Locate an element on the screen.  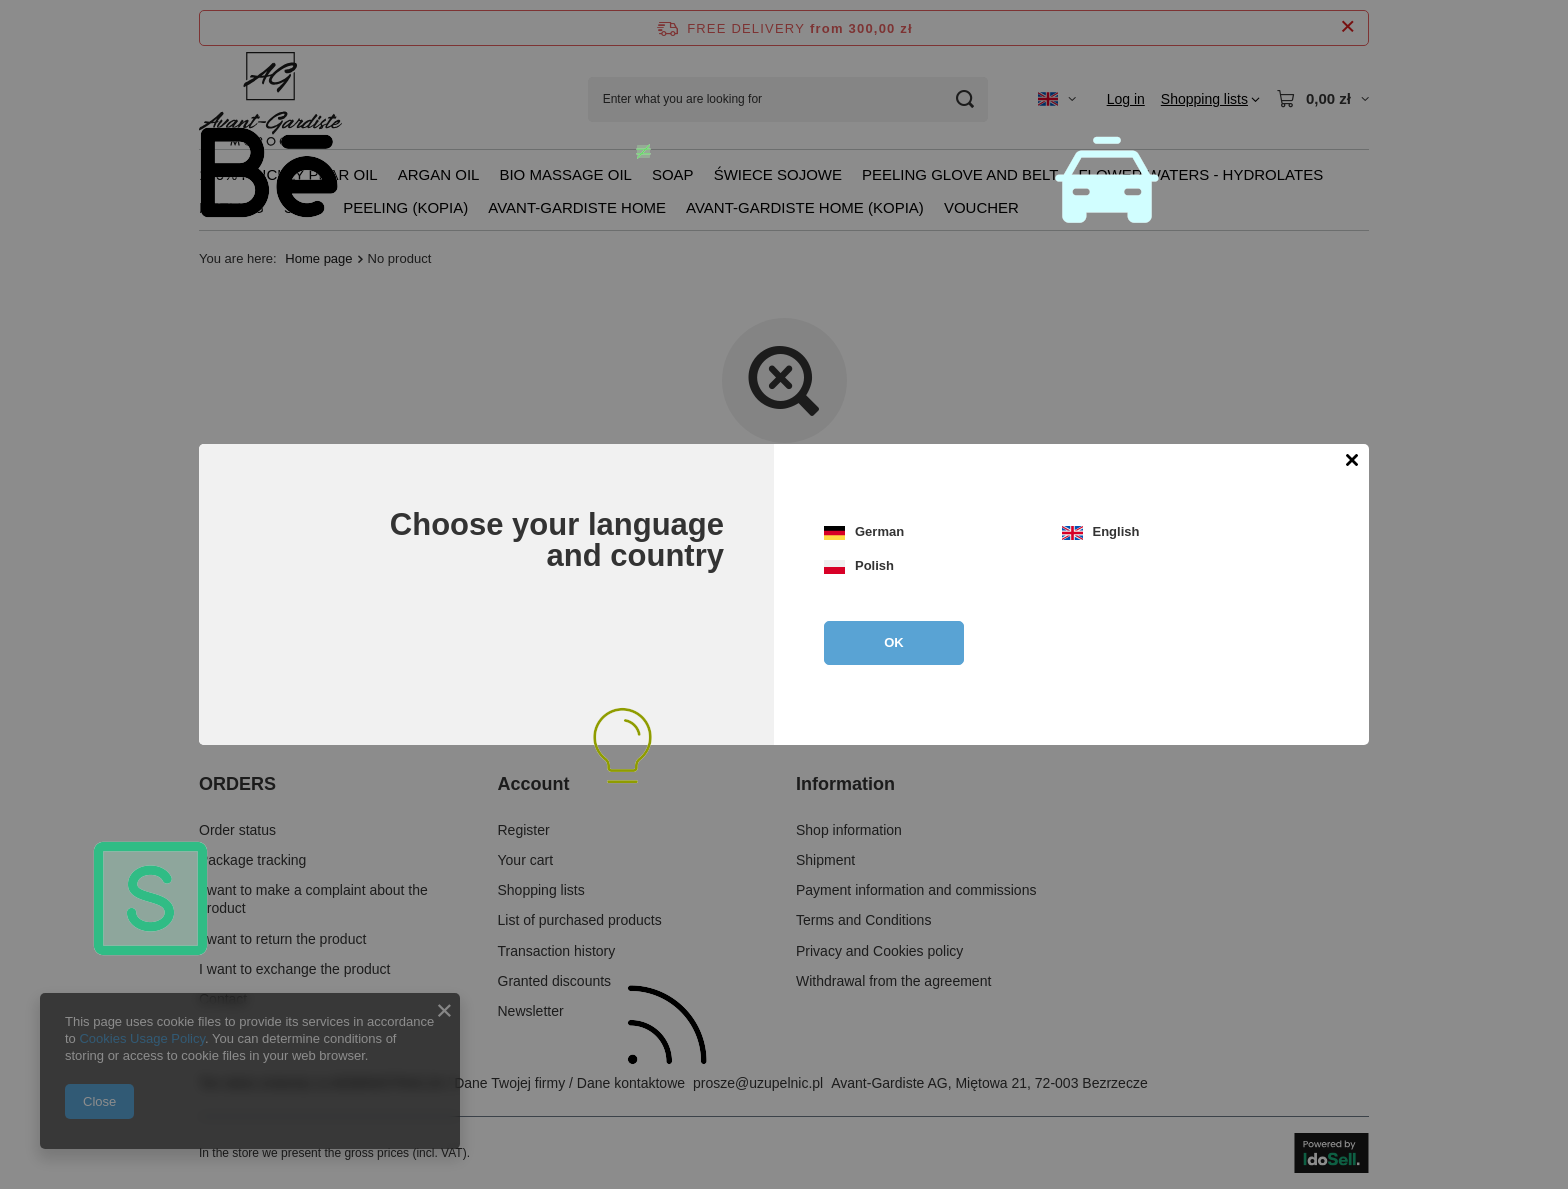
subscribe to RSS feed is located at coordinates (661, 1030).